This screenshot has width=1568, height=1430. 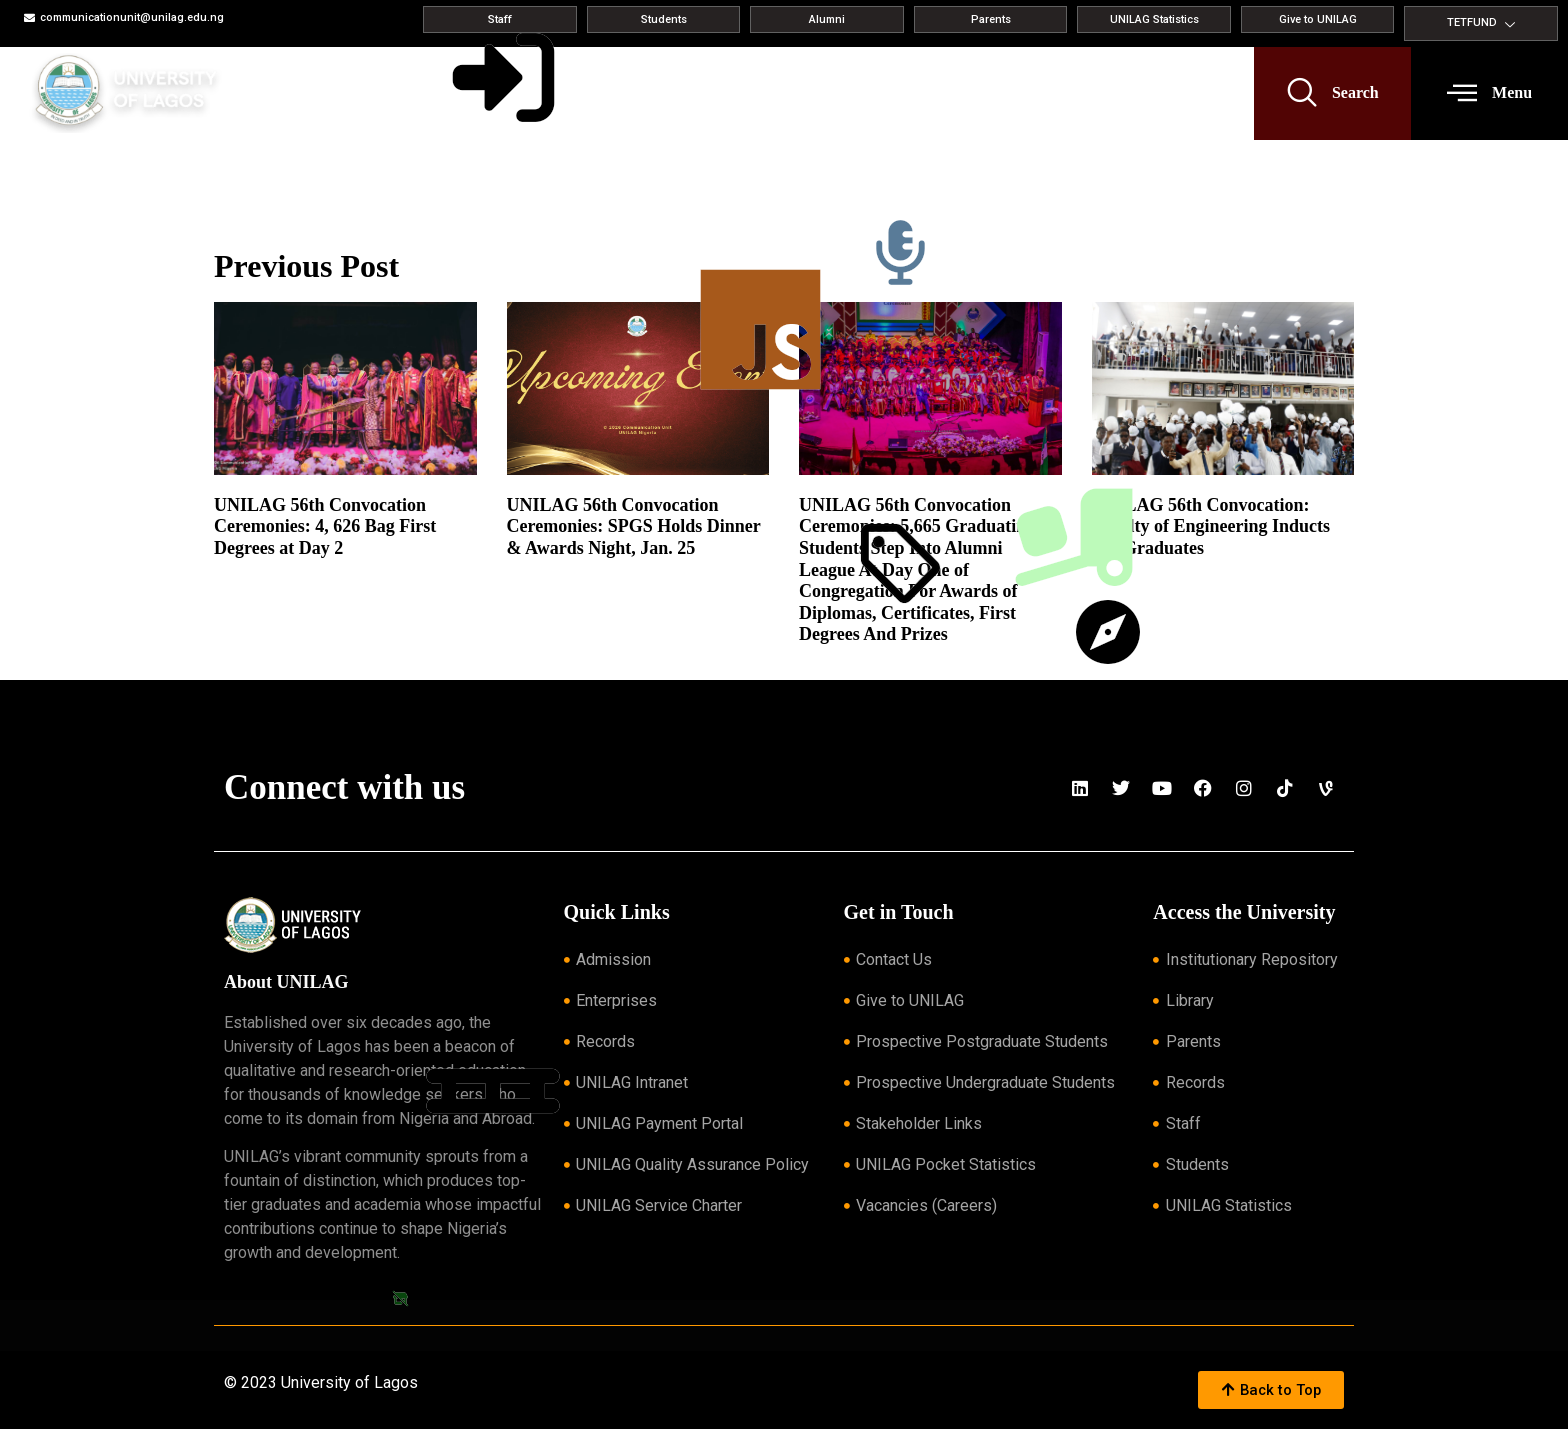 I want to click on add or view tags for an item, so click(x=900, y=563).